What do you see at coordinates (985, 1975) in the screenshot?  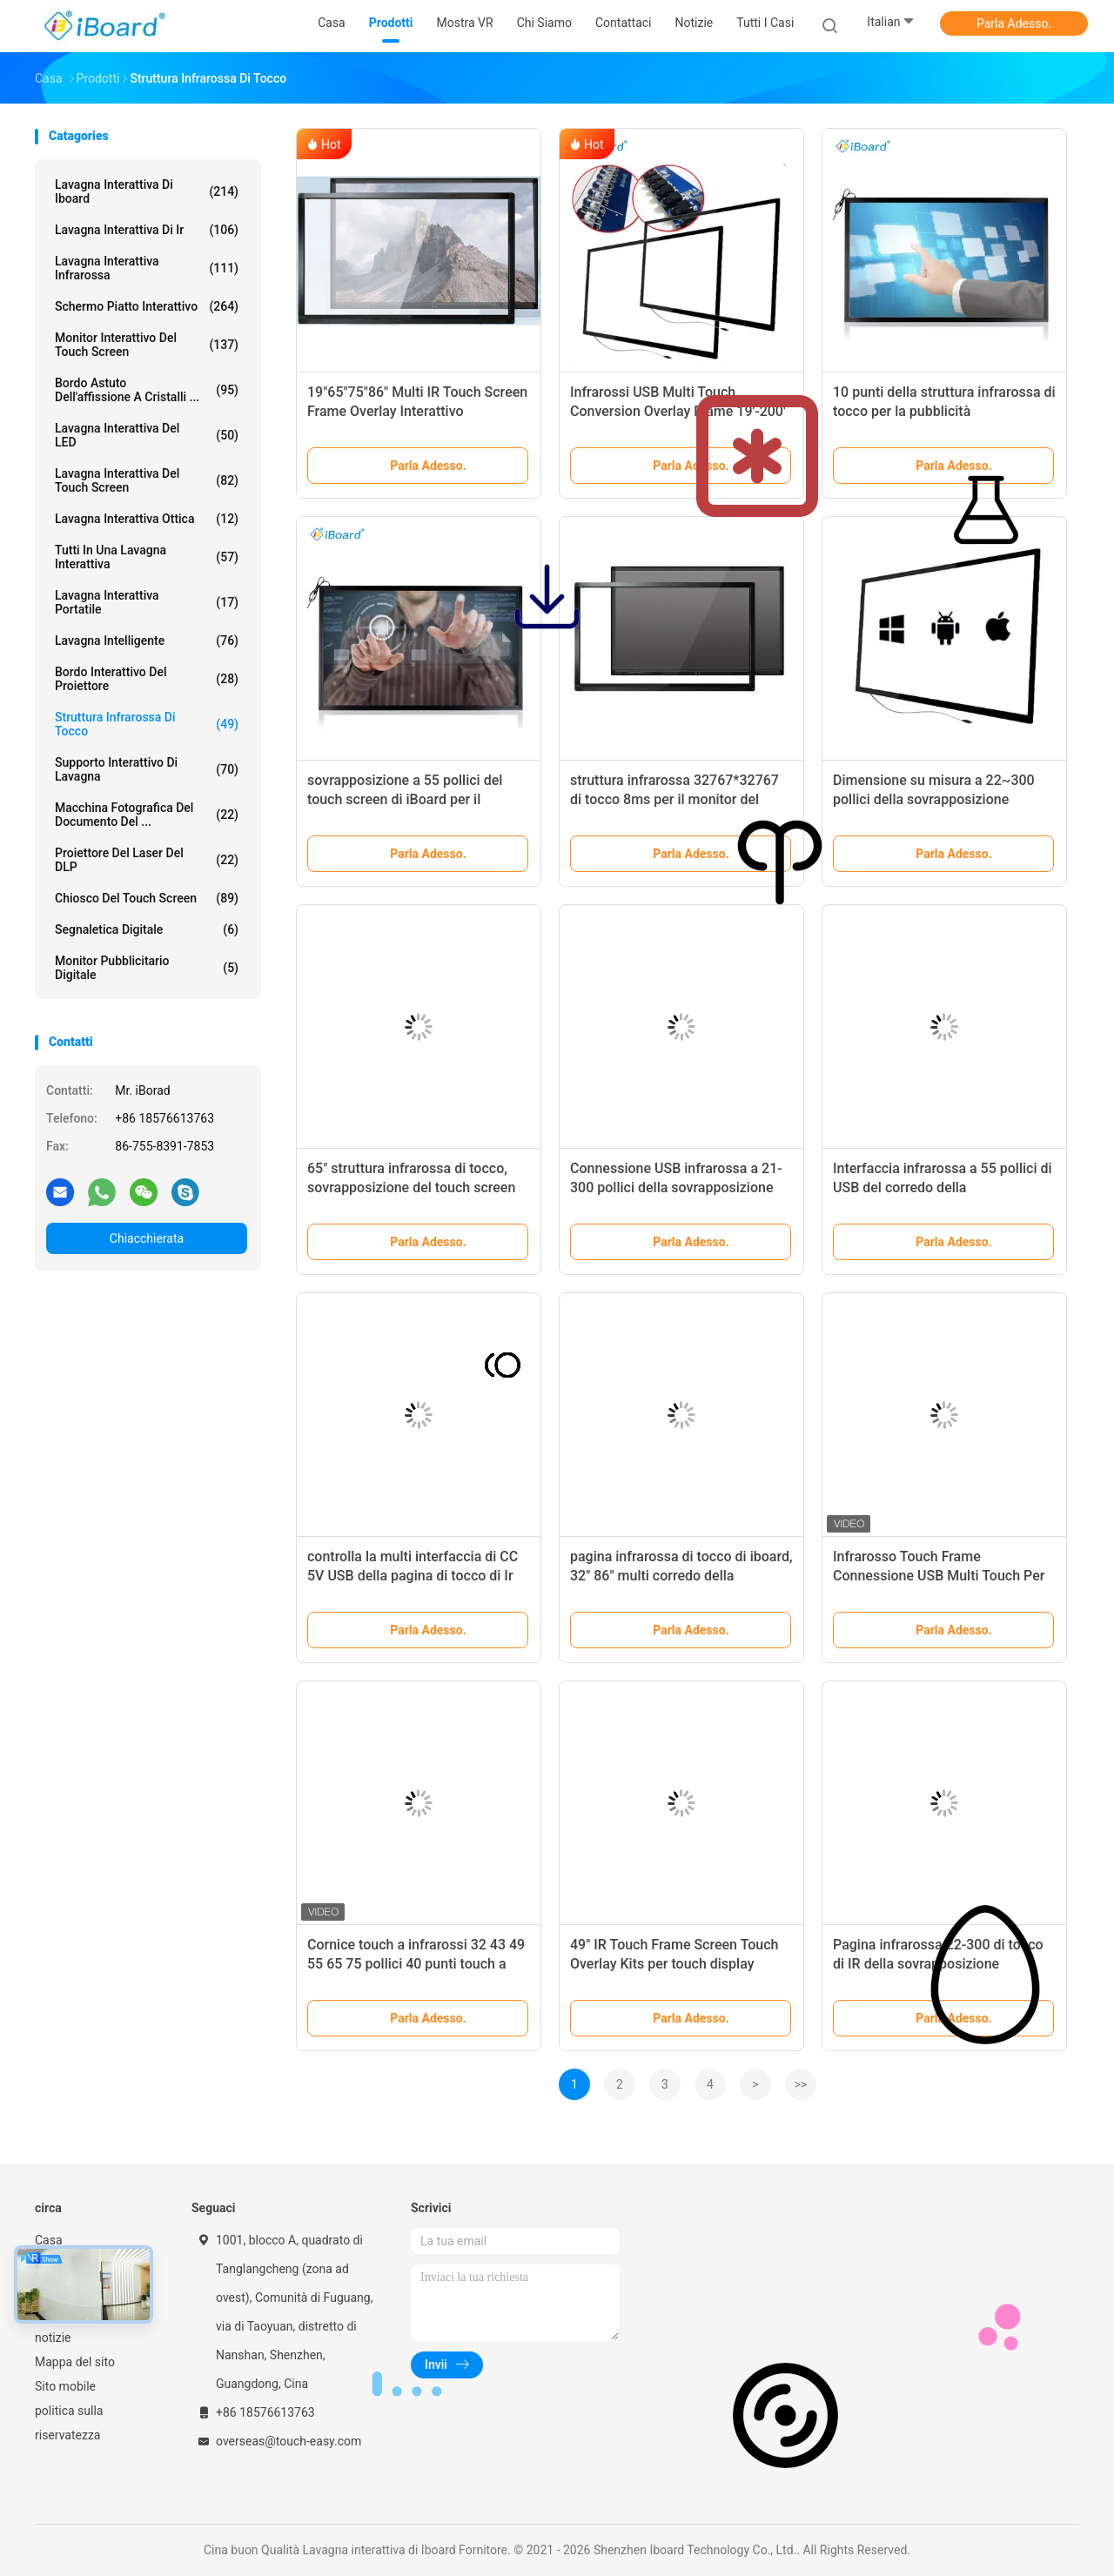 I see `indicates egg or egg-related dietary information` at bounding box center [985, 1975].